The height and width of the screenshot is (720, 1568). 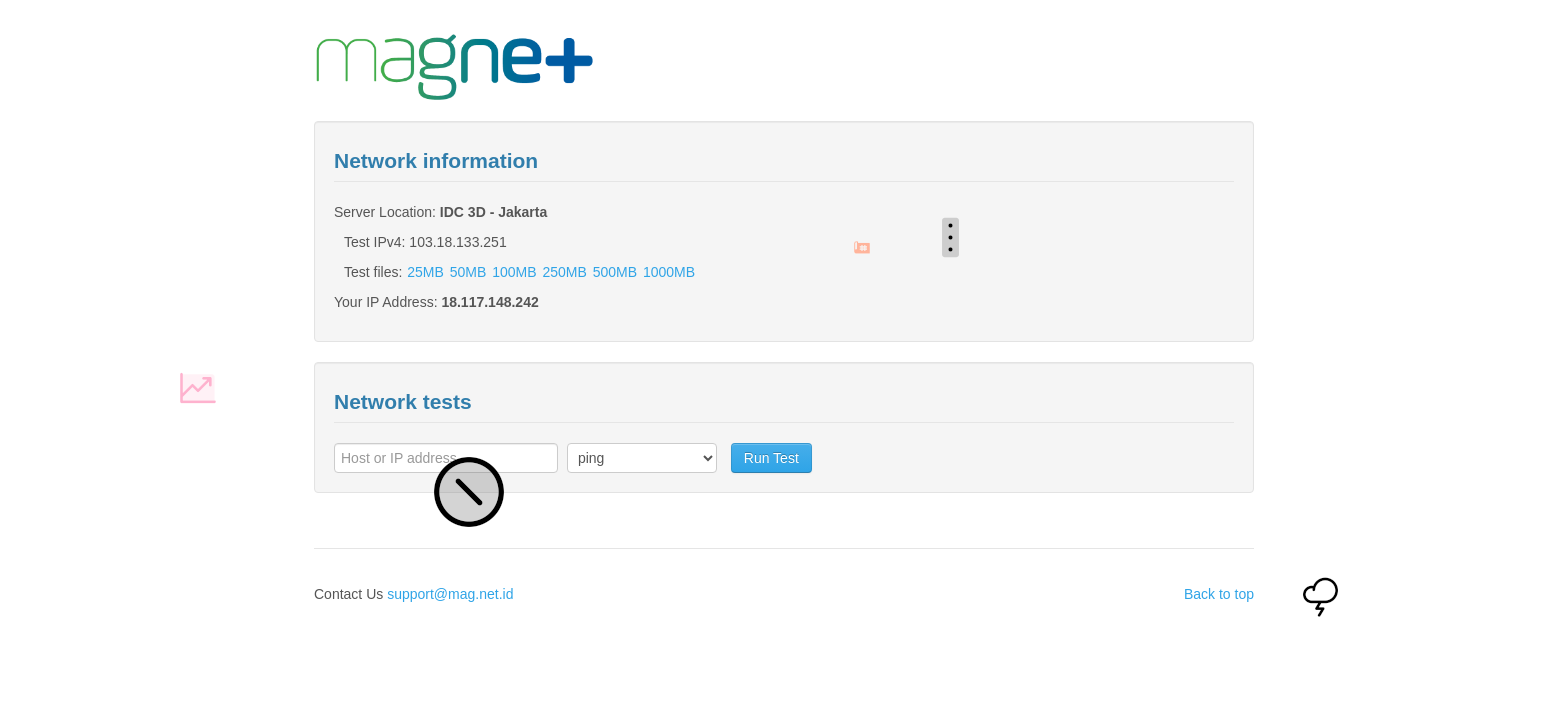 What do you see at coordinates (1320, 596) in the screenshot?
I see `indicates thunderstorm or severe weather conditions` at bounding box center [1320, 596].